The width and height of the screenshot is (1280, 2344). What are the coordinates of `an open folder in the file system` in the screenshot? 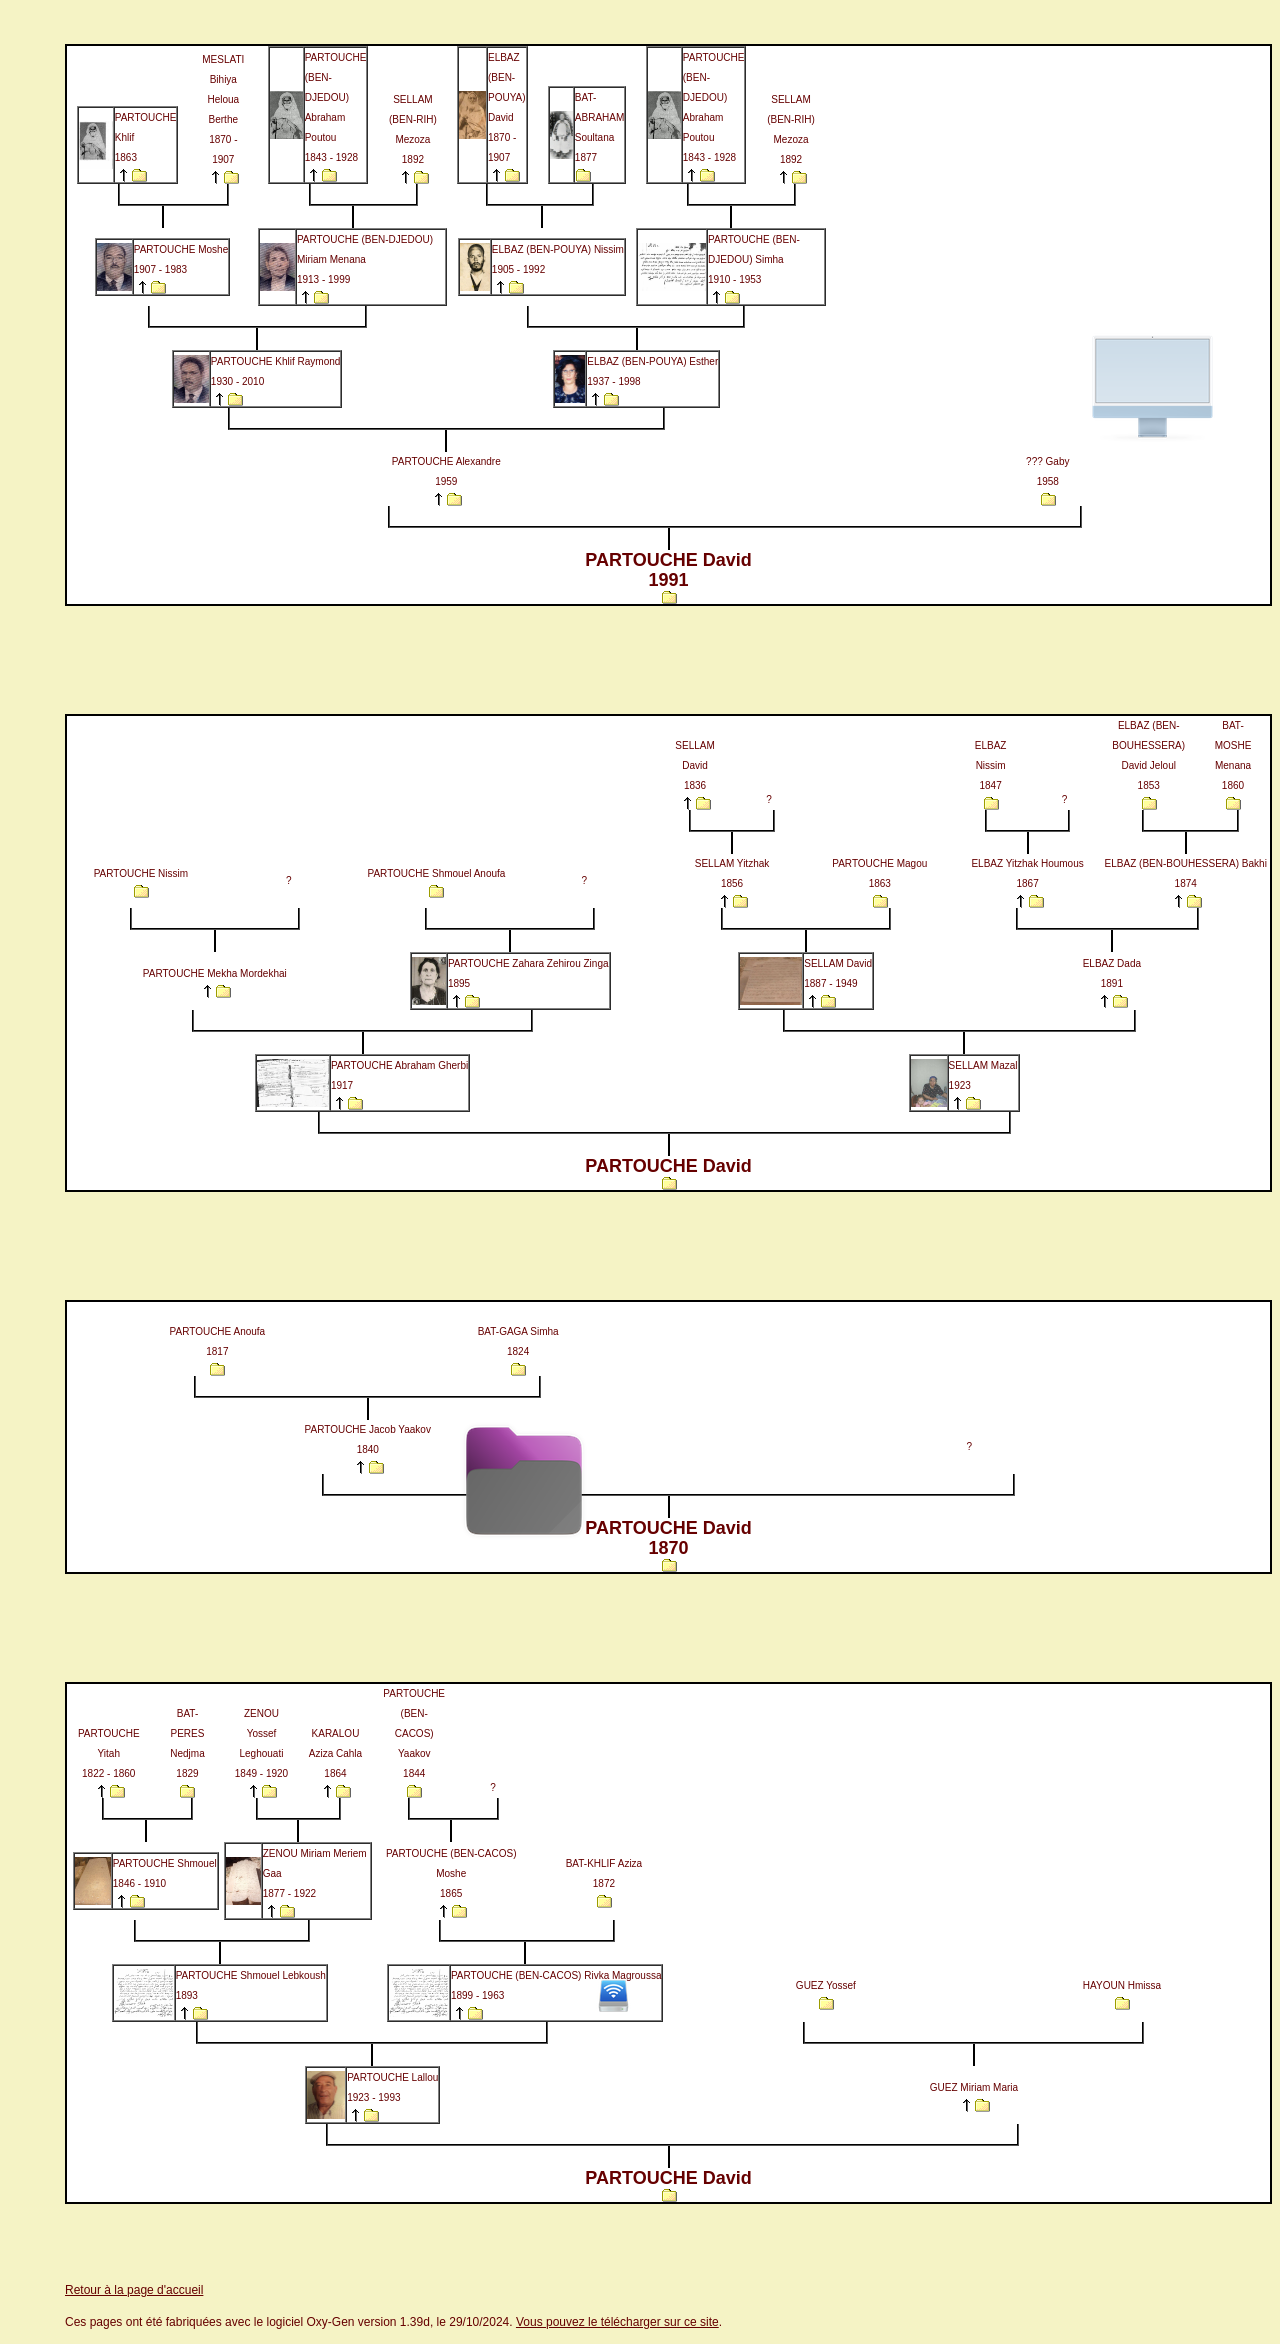 It's located at (524, 1481).